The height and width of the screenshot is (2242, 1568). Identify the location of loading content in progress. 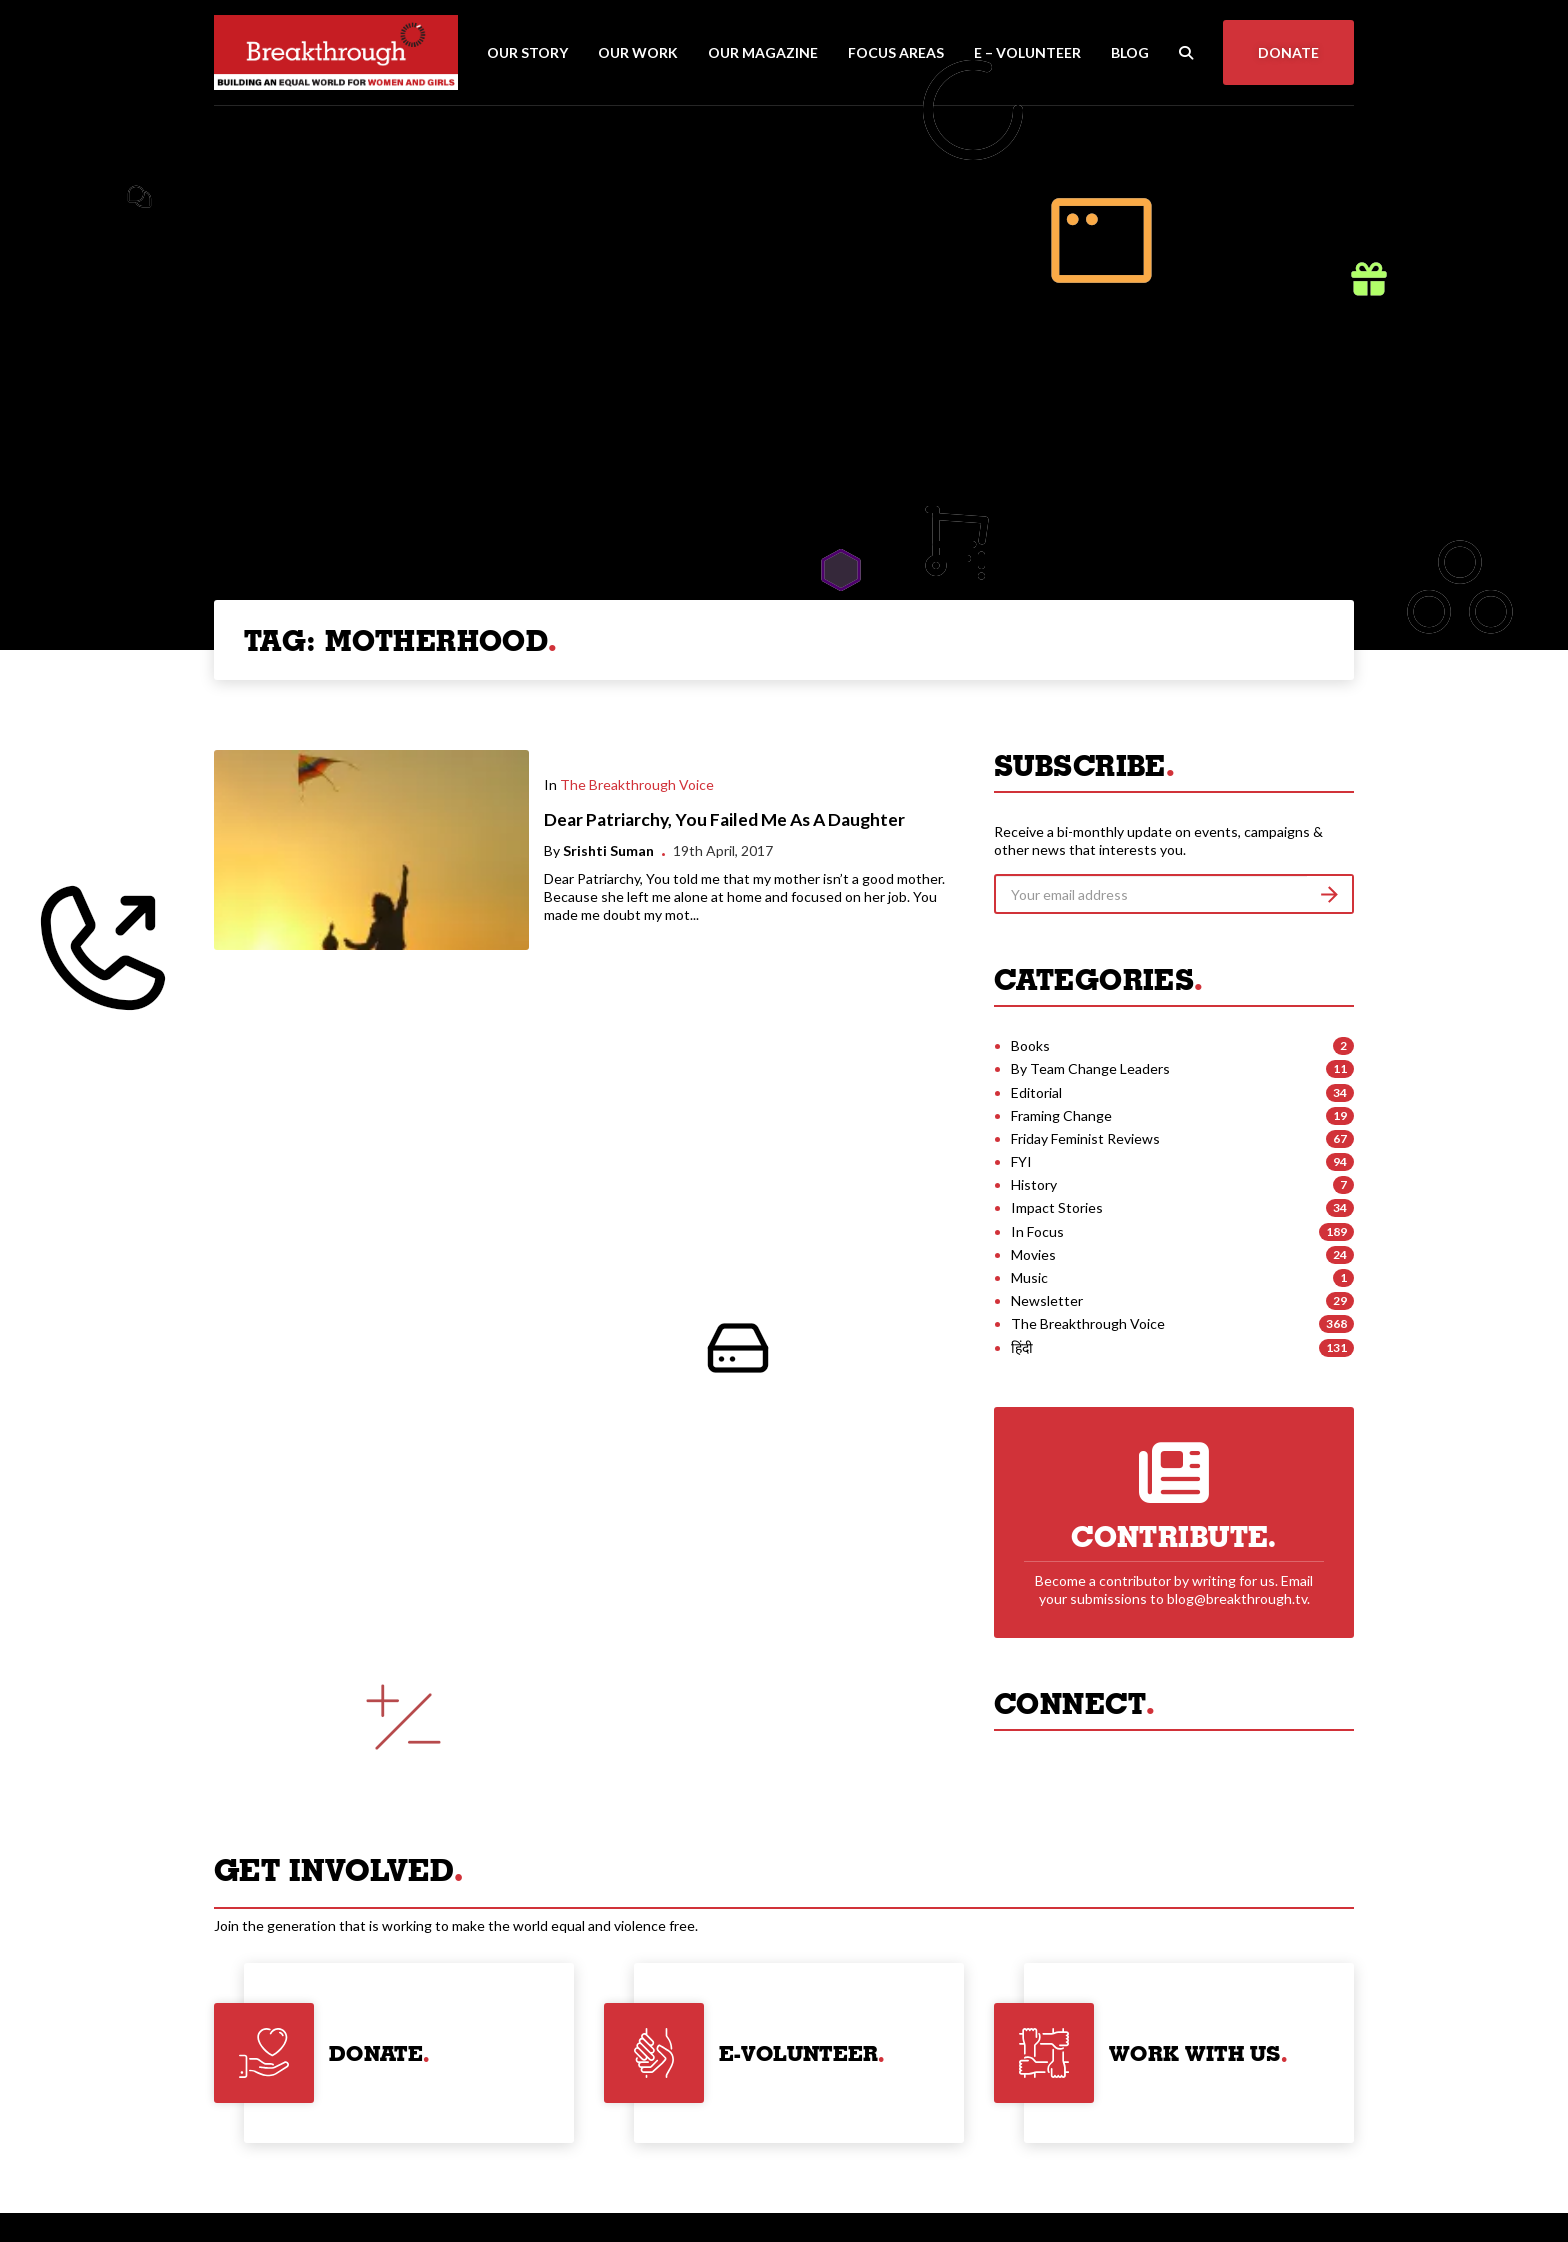
(973, 110).